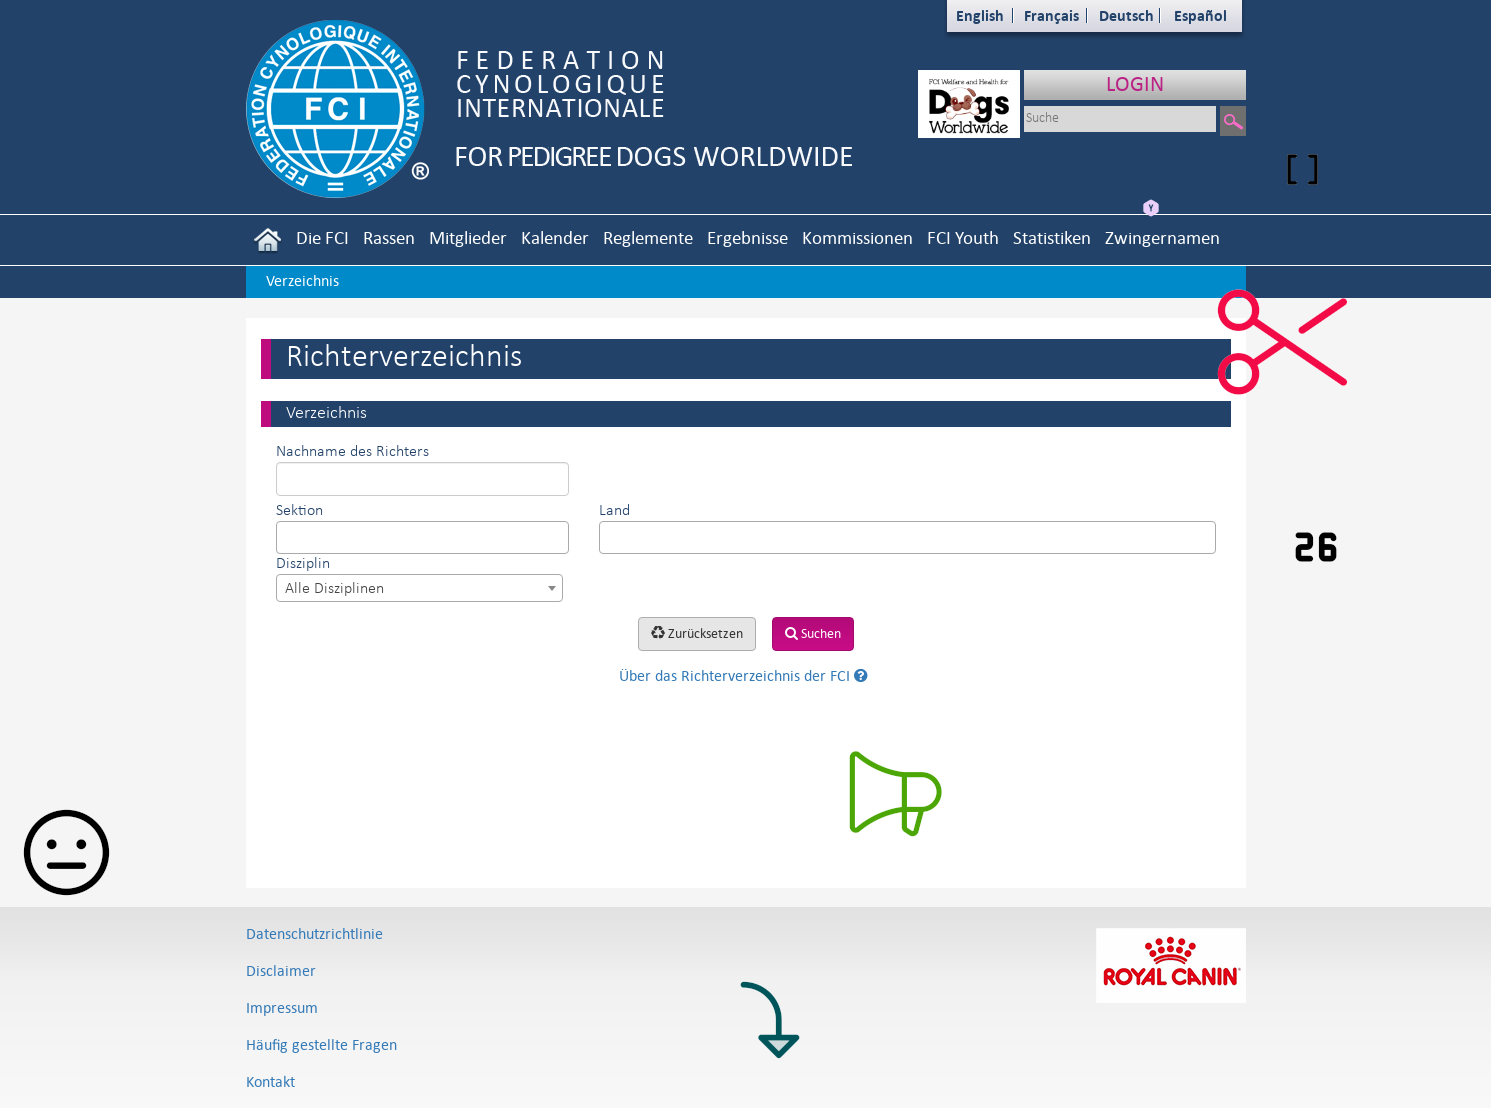  What do you see at coordinates (890, 795) in the screenshot?
I see `make an announcement or broadcast` at bounding box center [890, 795].